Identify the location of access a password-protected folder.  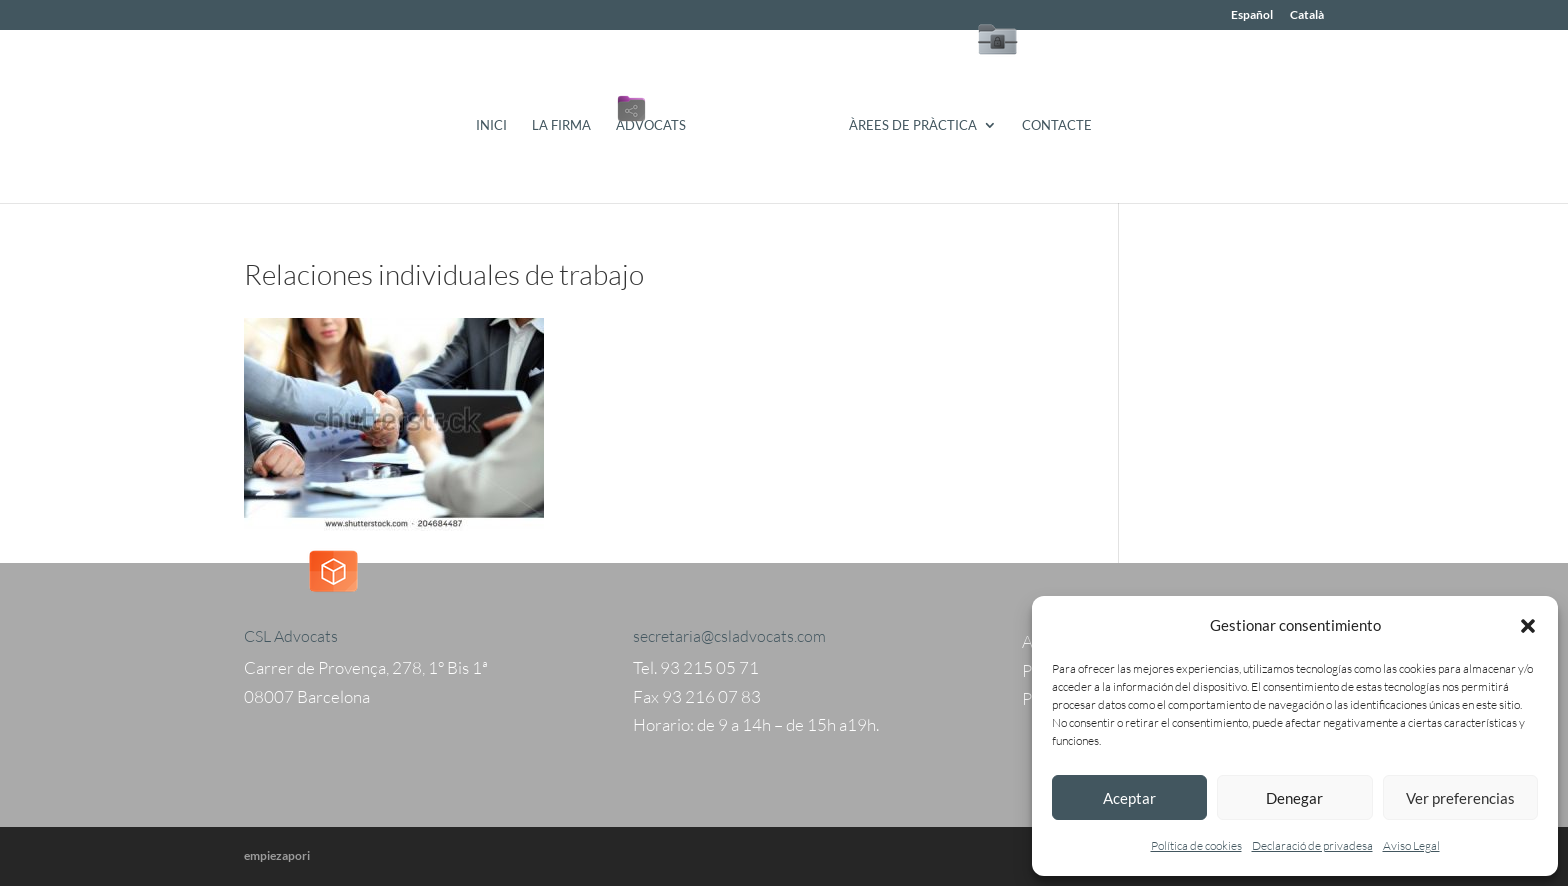
(997, 40).